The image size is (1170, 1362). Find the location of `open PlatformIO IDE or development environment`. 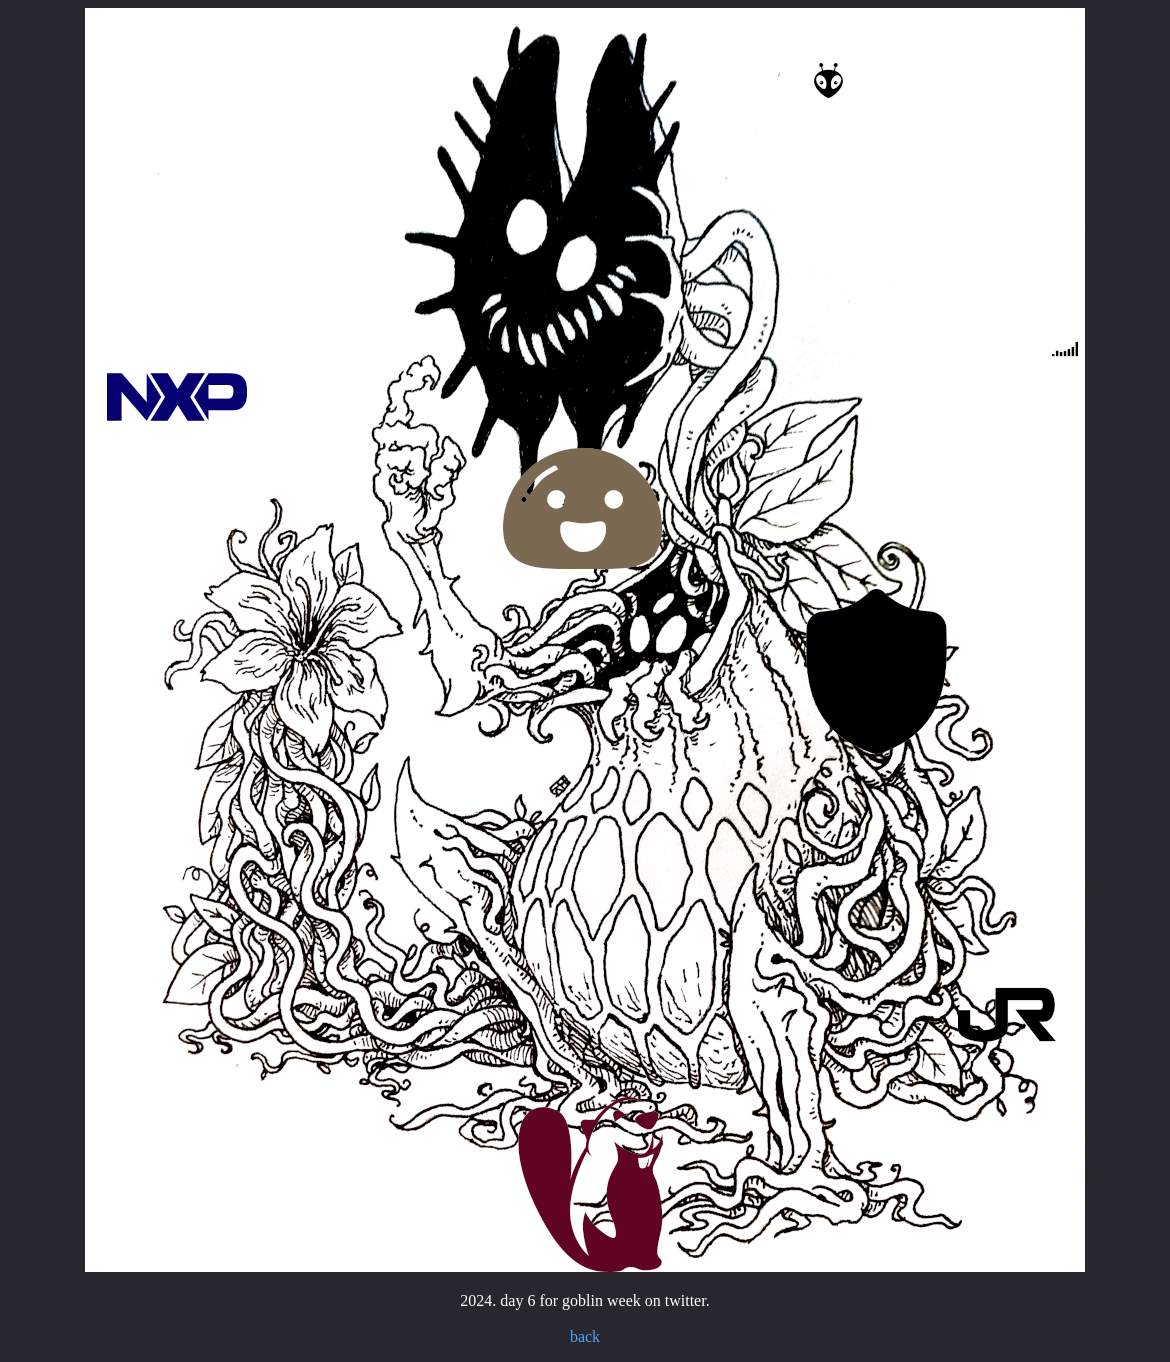

open PlatformIO IDE or development environment is located at coordinates (828, 80).